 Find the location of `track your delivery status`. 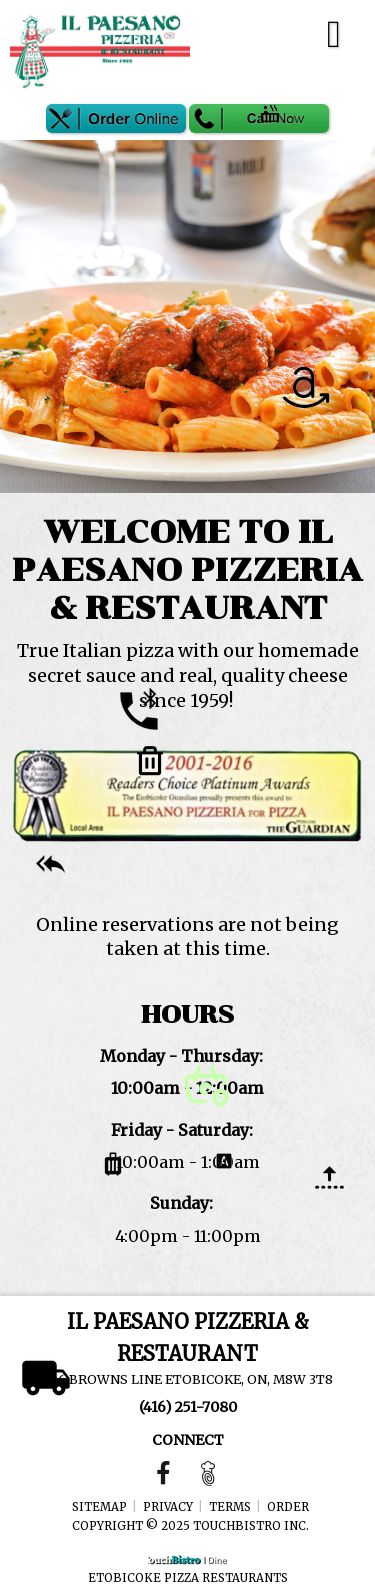

track your delivery status is located at coordinates (46, 1378).